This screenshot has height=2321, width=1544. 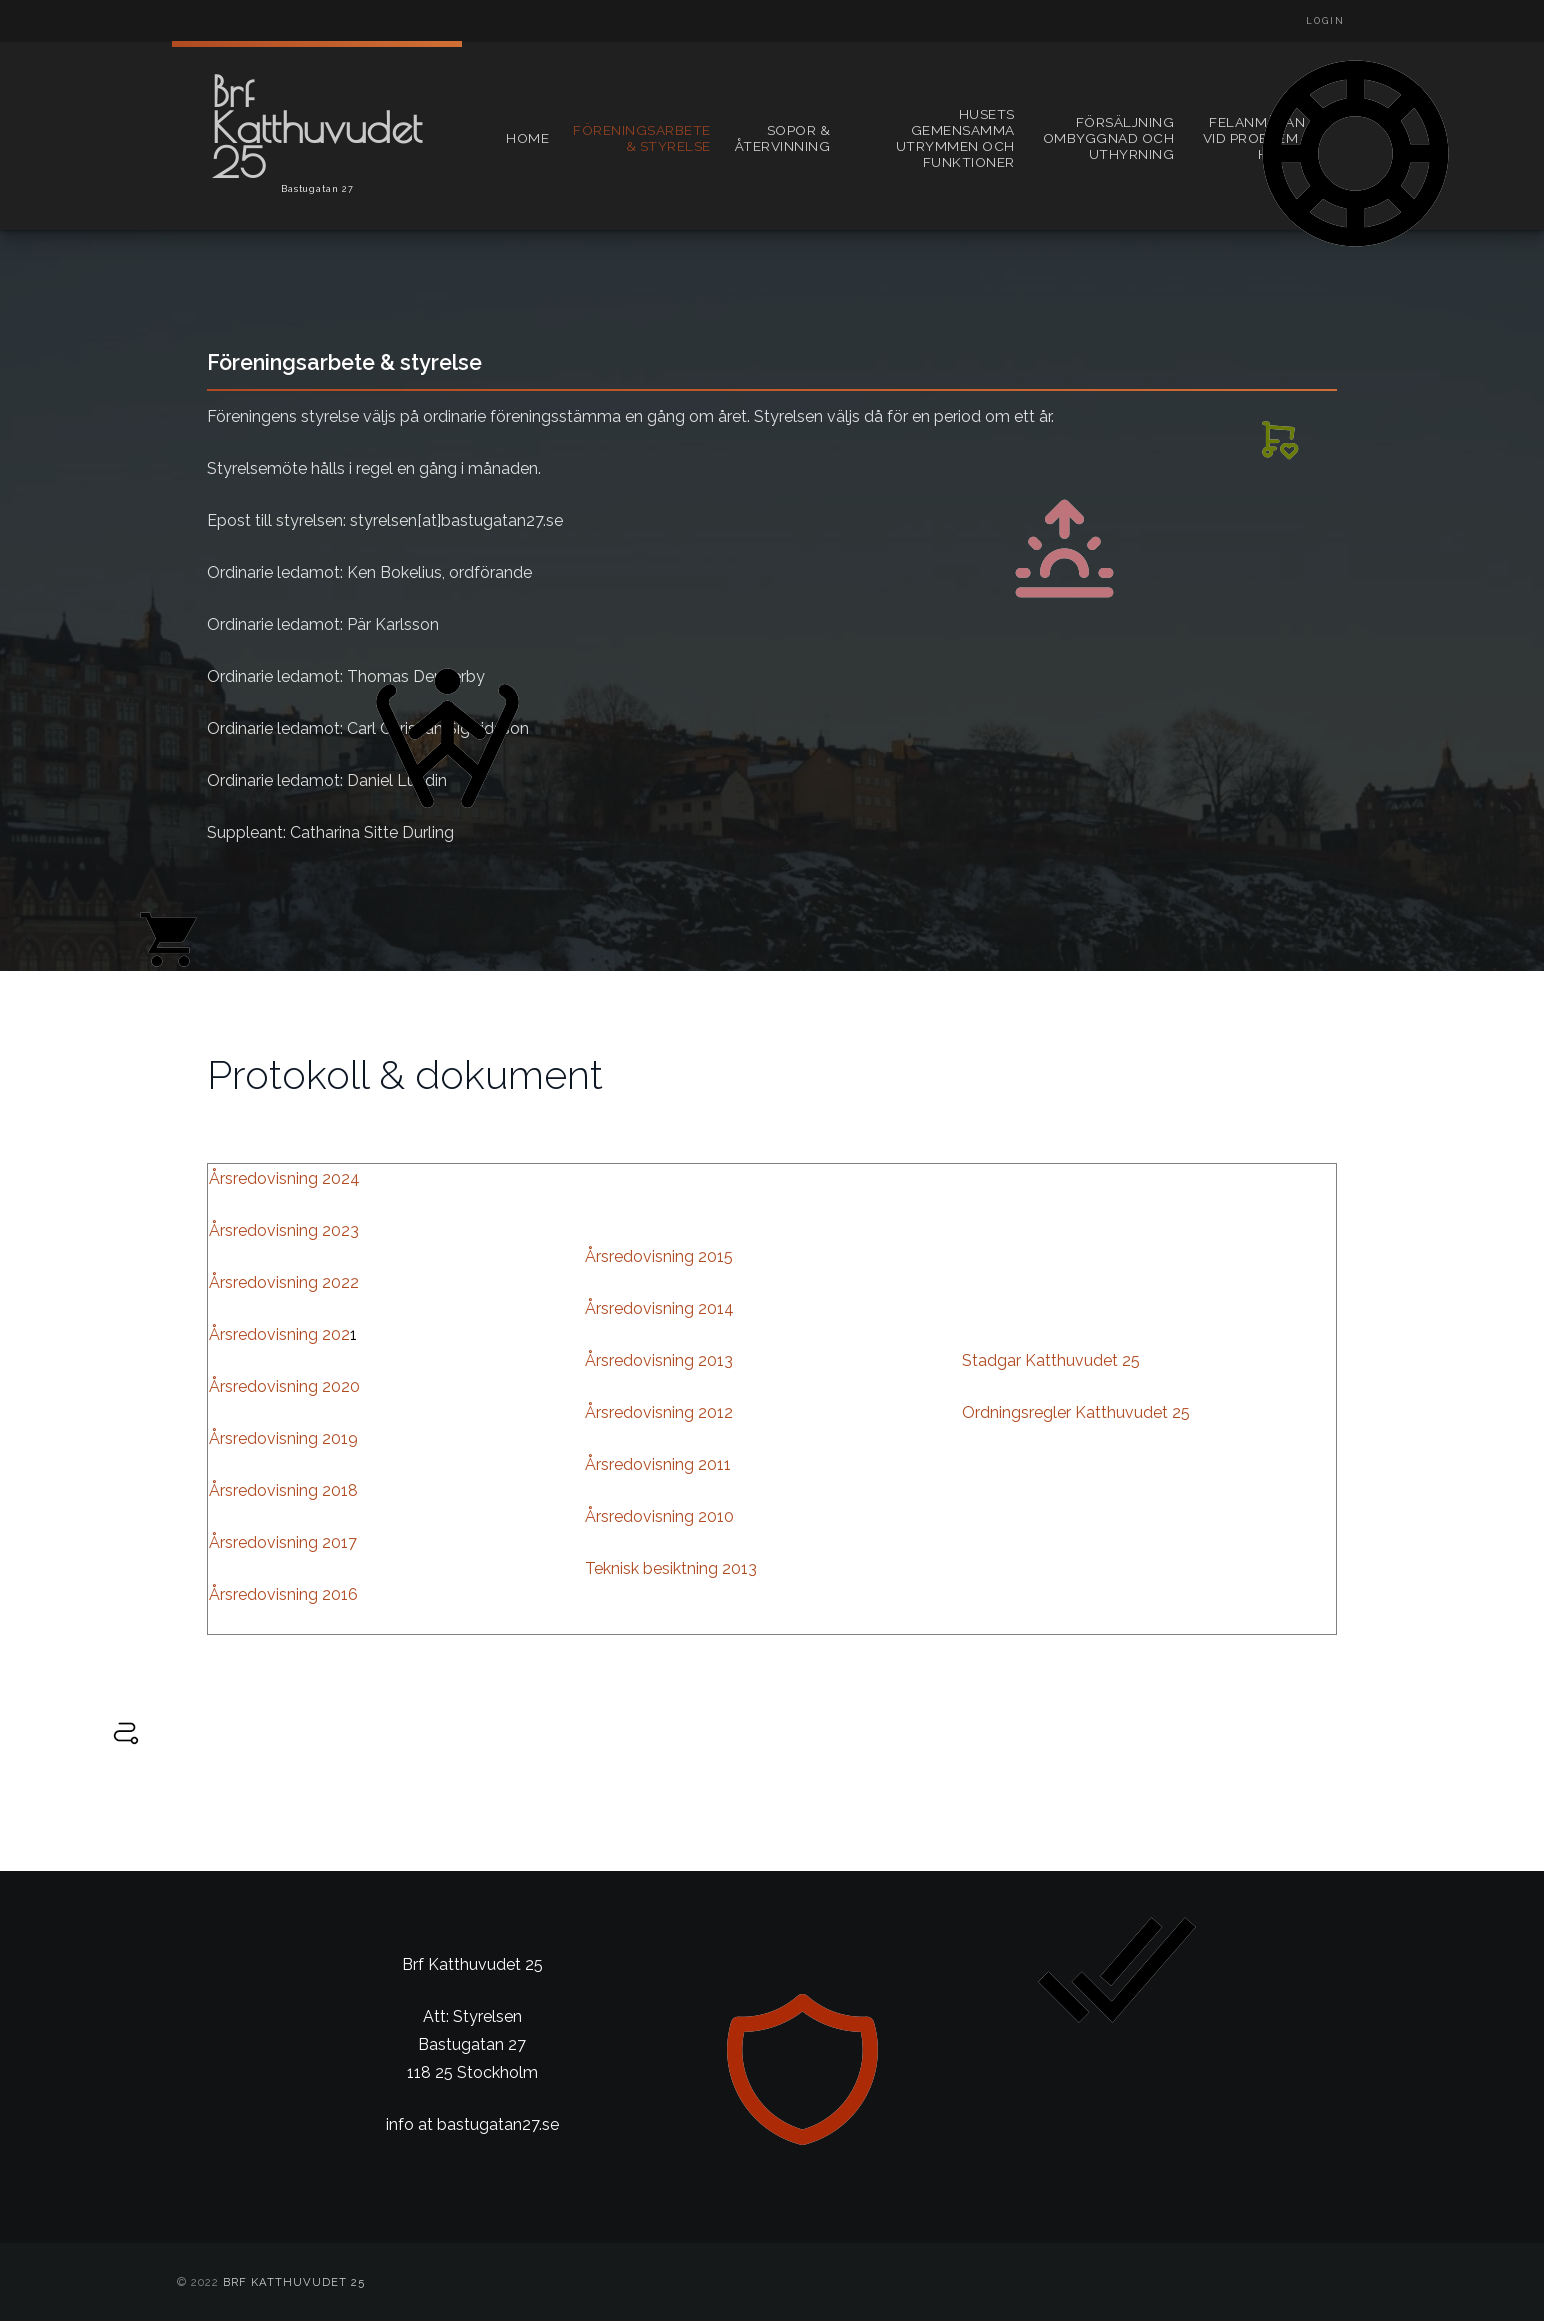 What do you see at coordinates (802, 2069) in the screenshot?
I see `access security settings` at bounding box center [802, 2069].